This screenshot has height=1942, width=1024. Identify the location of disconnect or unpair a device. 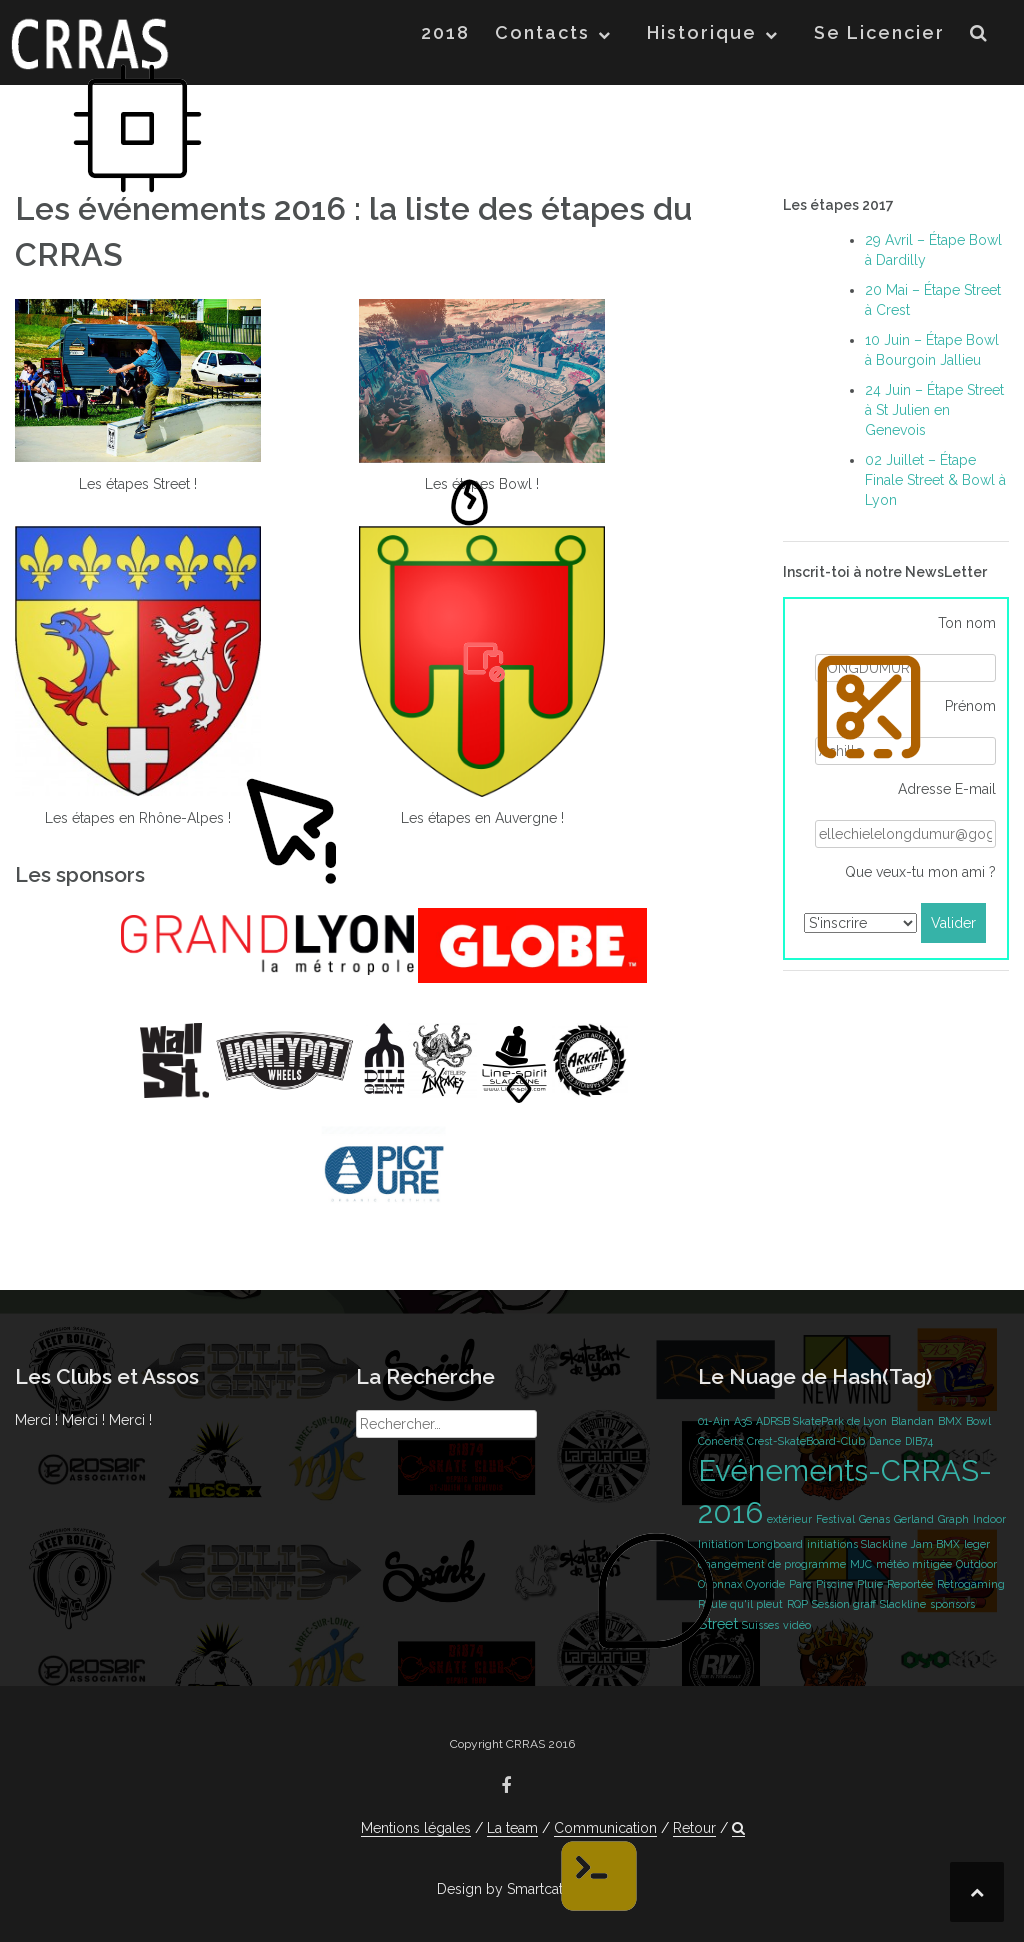
(483, 660).